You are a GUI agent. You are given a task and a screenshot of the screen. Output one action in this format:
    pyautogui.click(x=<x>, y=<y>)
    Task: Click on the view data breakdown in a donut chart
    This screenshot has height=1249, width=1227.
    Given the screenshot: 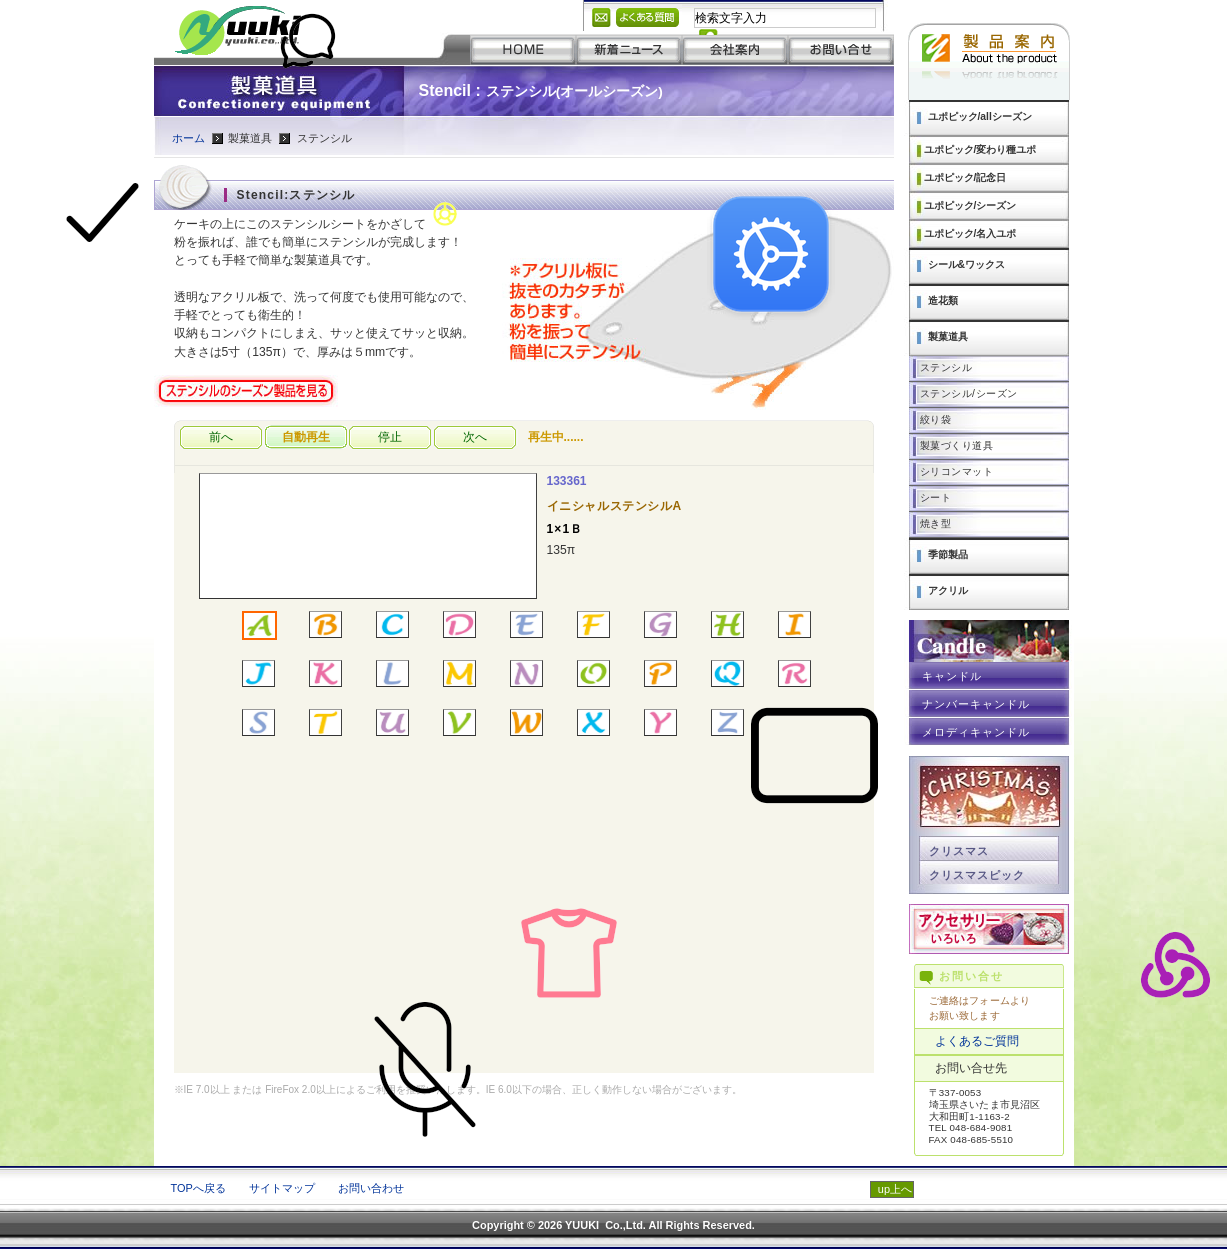 What is the action you would take?
    pyautogui.click(x=445, y=214)
    